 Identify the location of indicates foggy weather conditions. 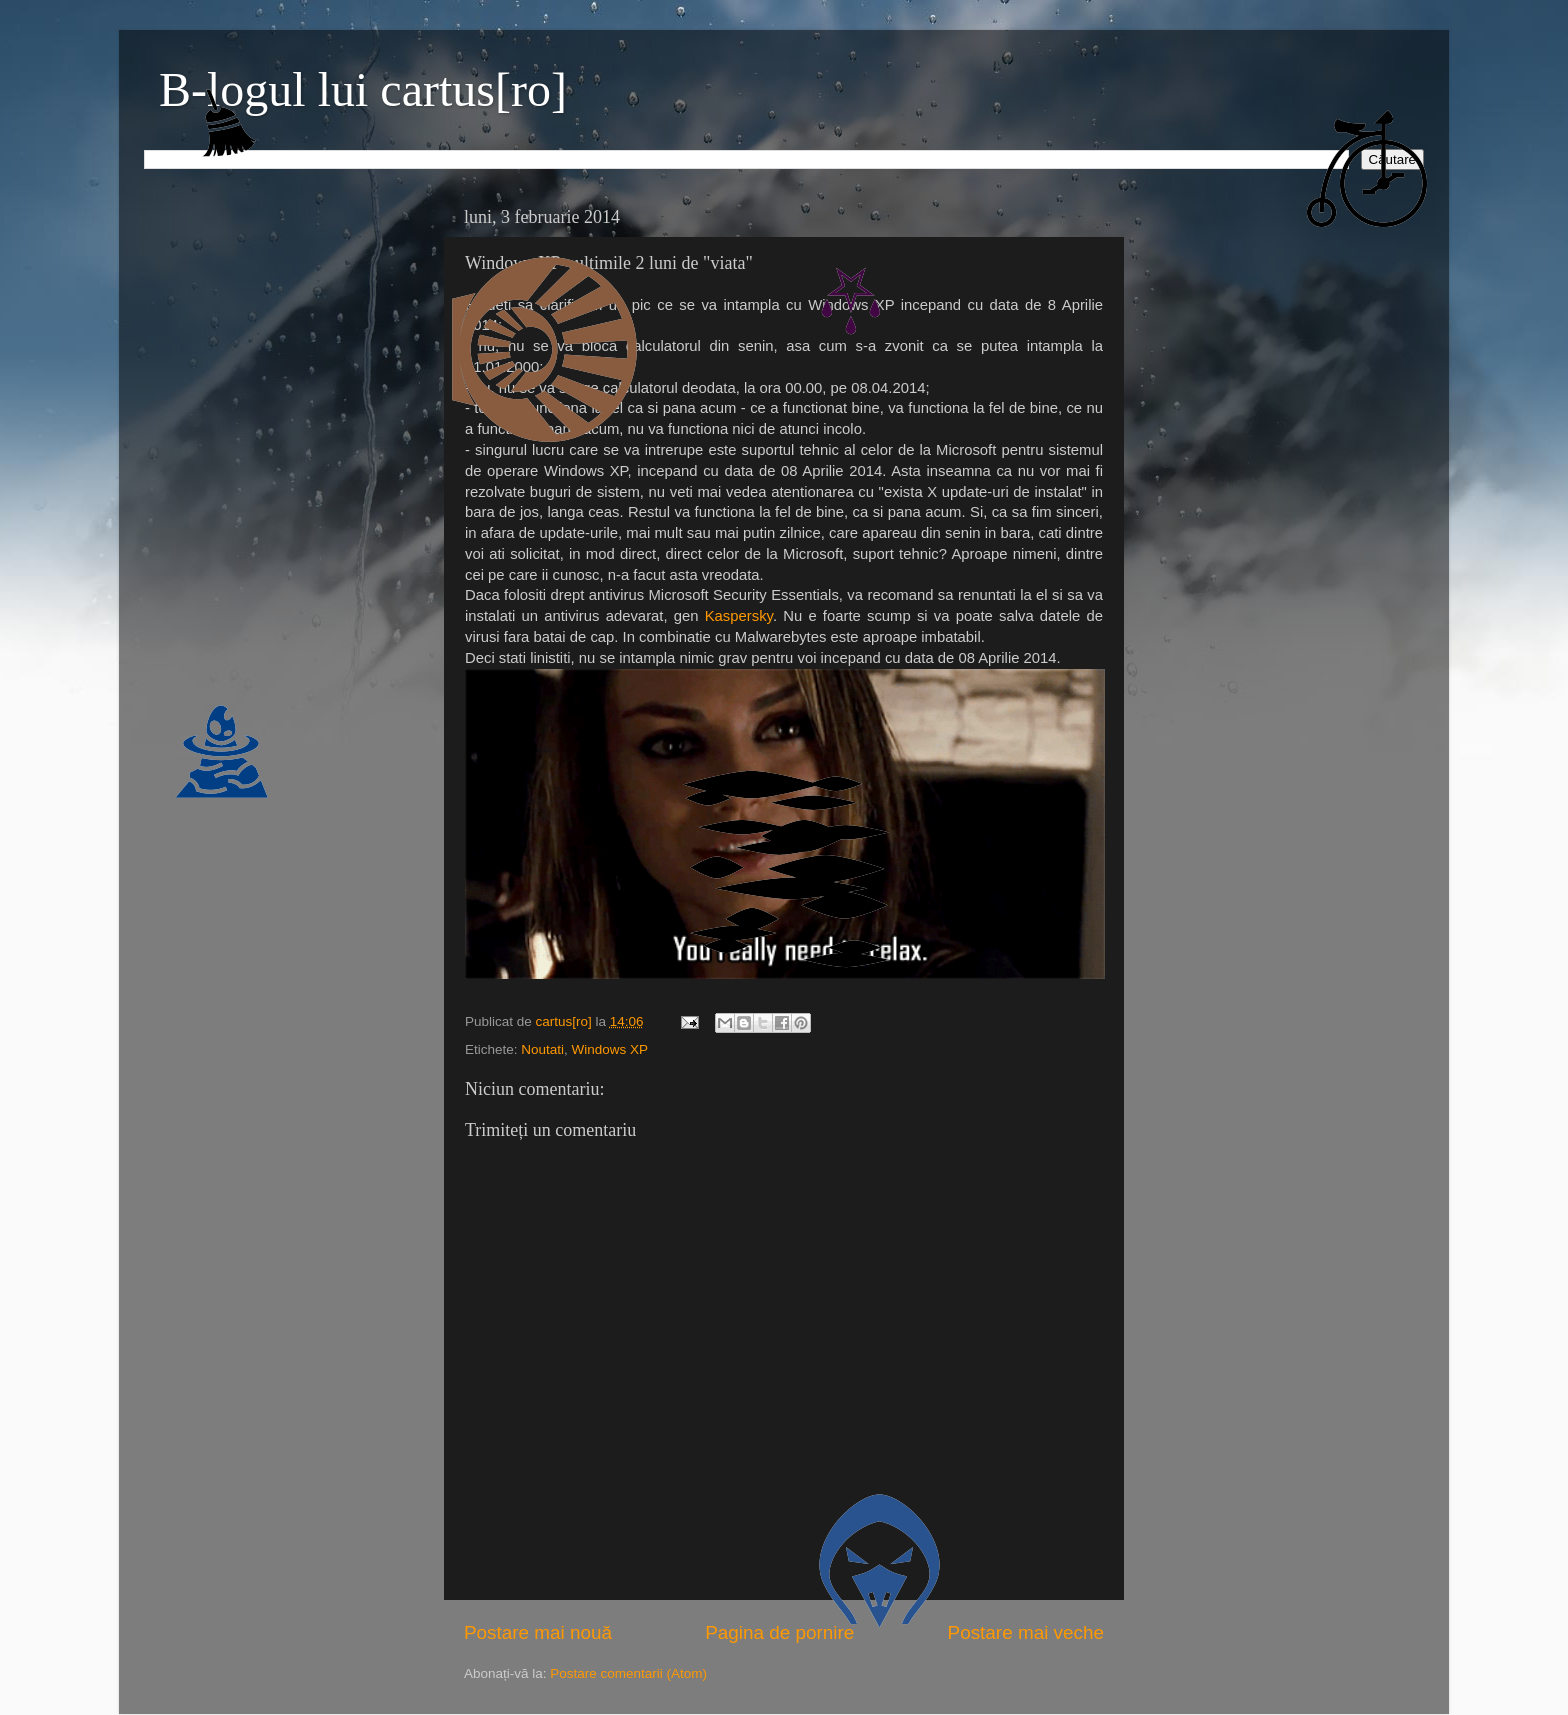
(786, 869).